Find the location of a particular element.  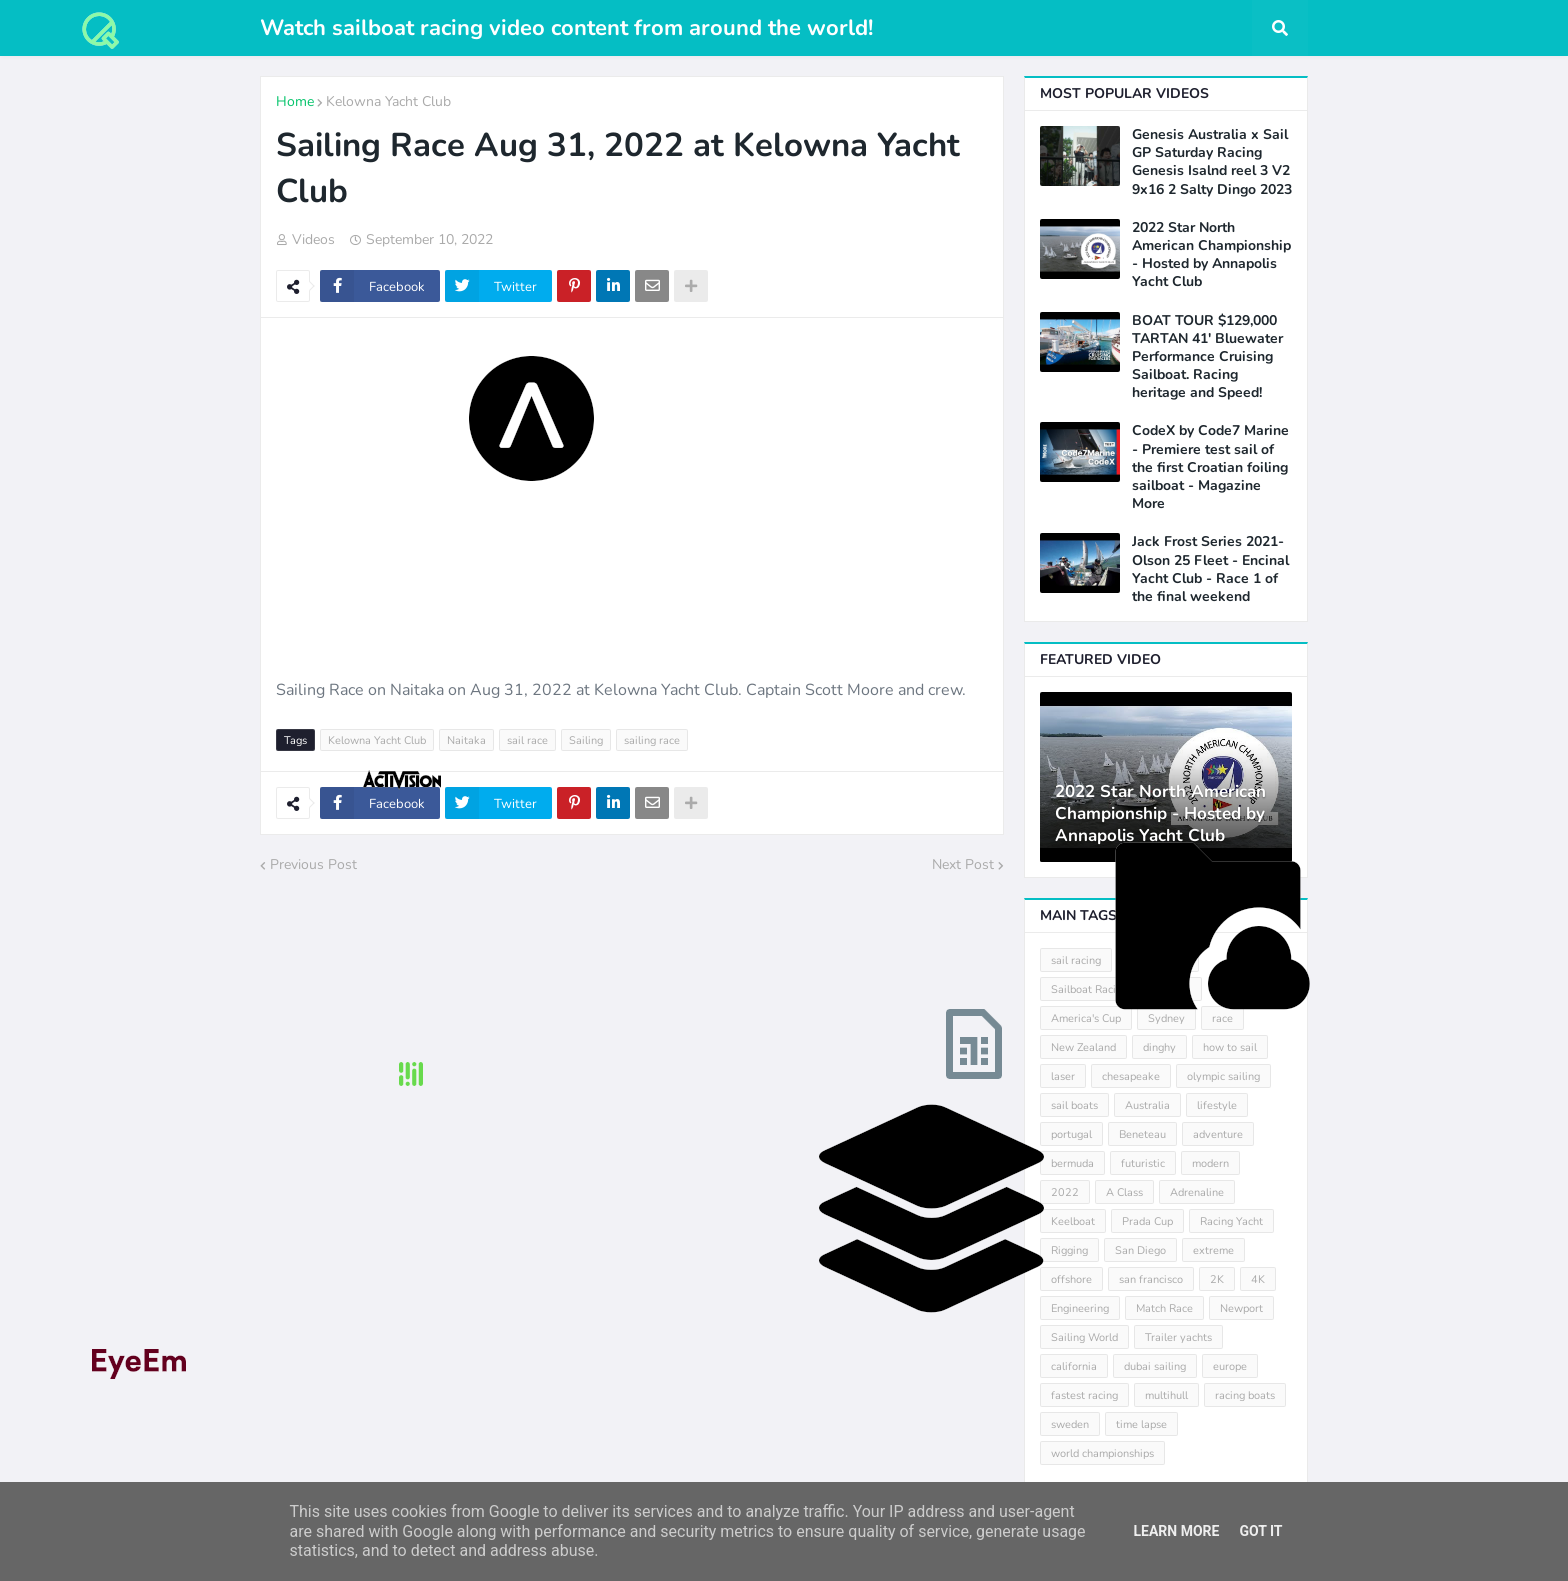

view sim card information is located at coordinates (974, 1044).